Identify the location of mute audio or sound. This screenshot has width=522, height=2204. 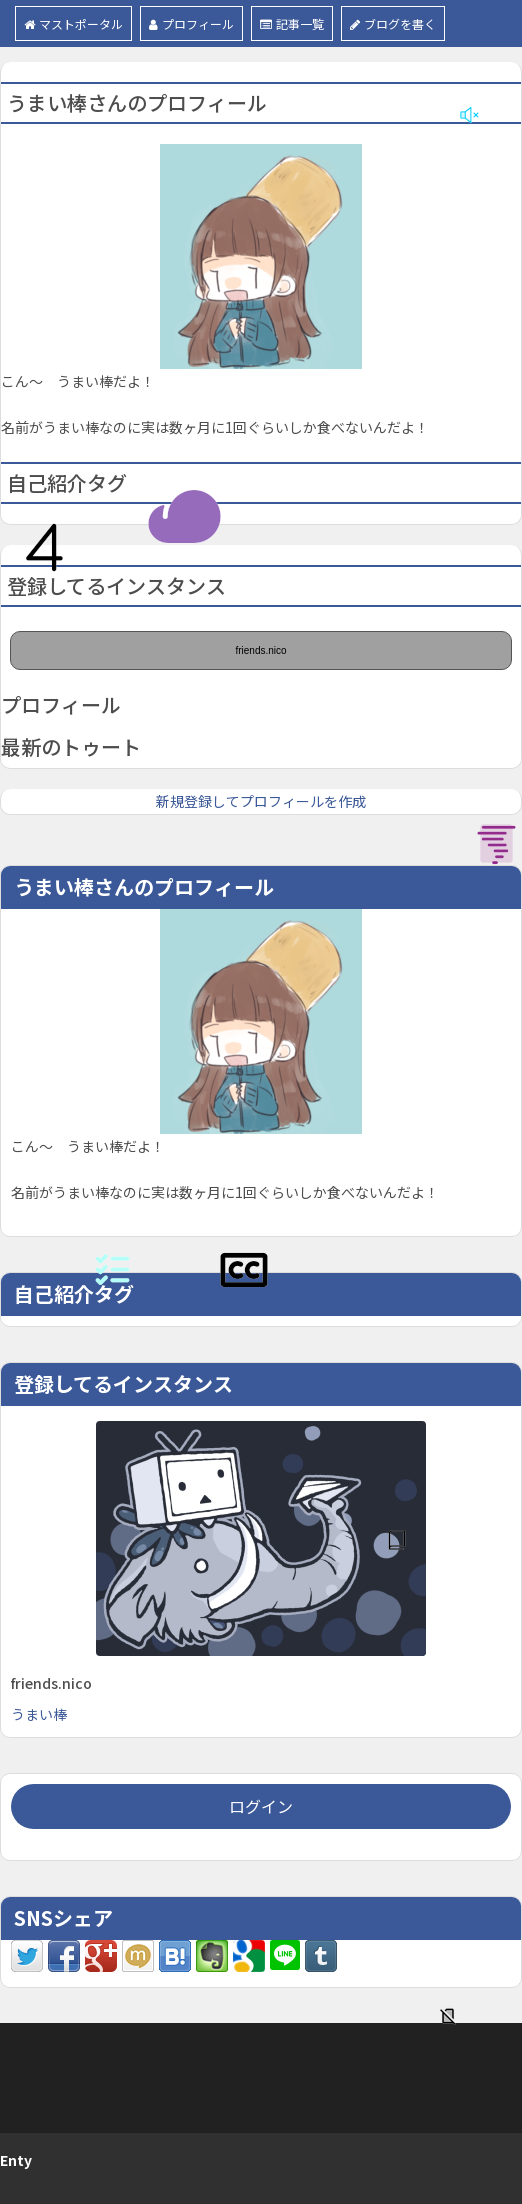
(469, 115).